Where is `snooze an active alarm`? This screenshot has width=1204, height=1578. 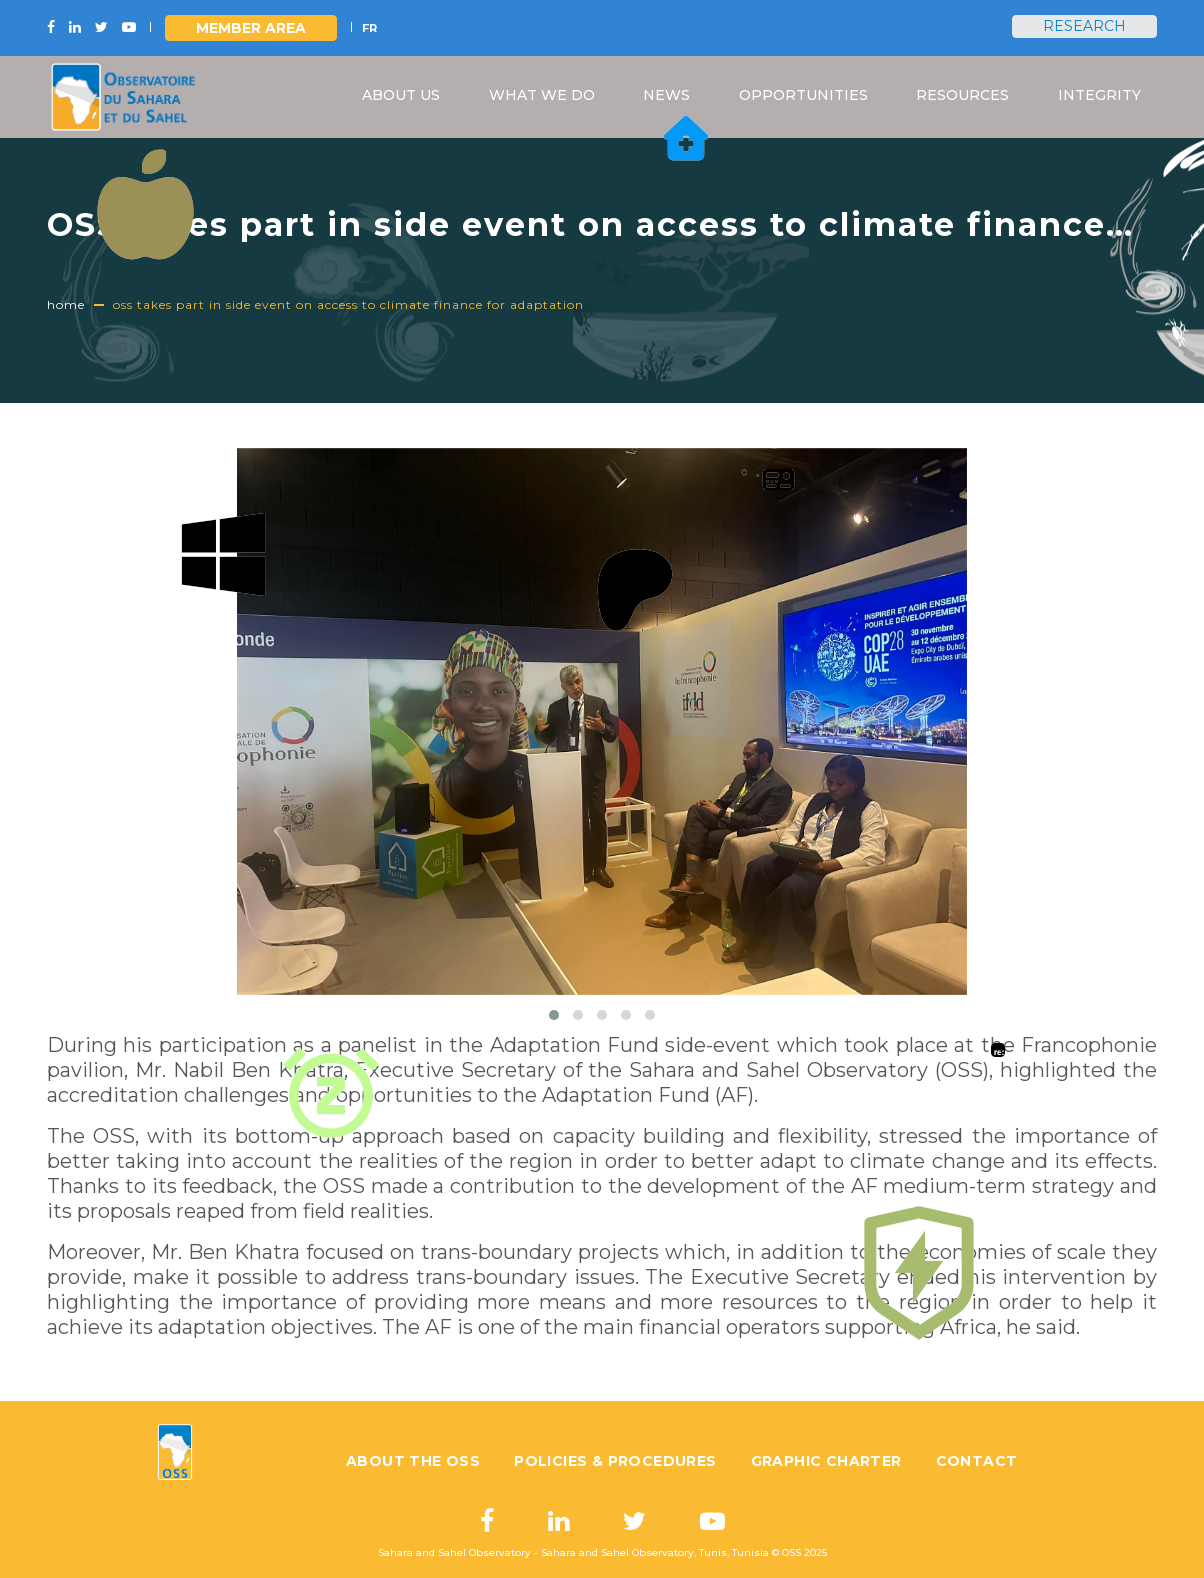 snooze an active alarm is located at coordinates (331, 1091).